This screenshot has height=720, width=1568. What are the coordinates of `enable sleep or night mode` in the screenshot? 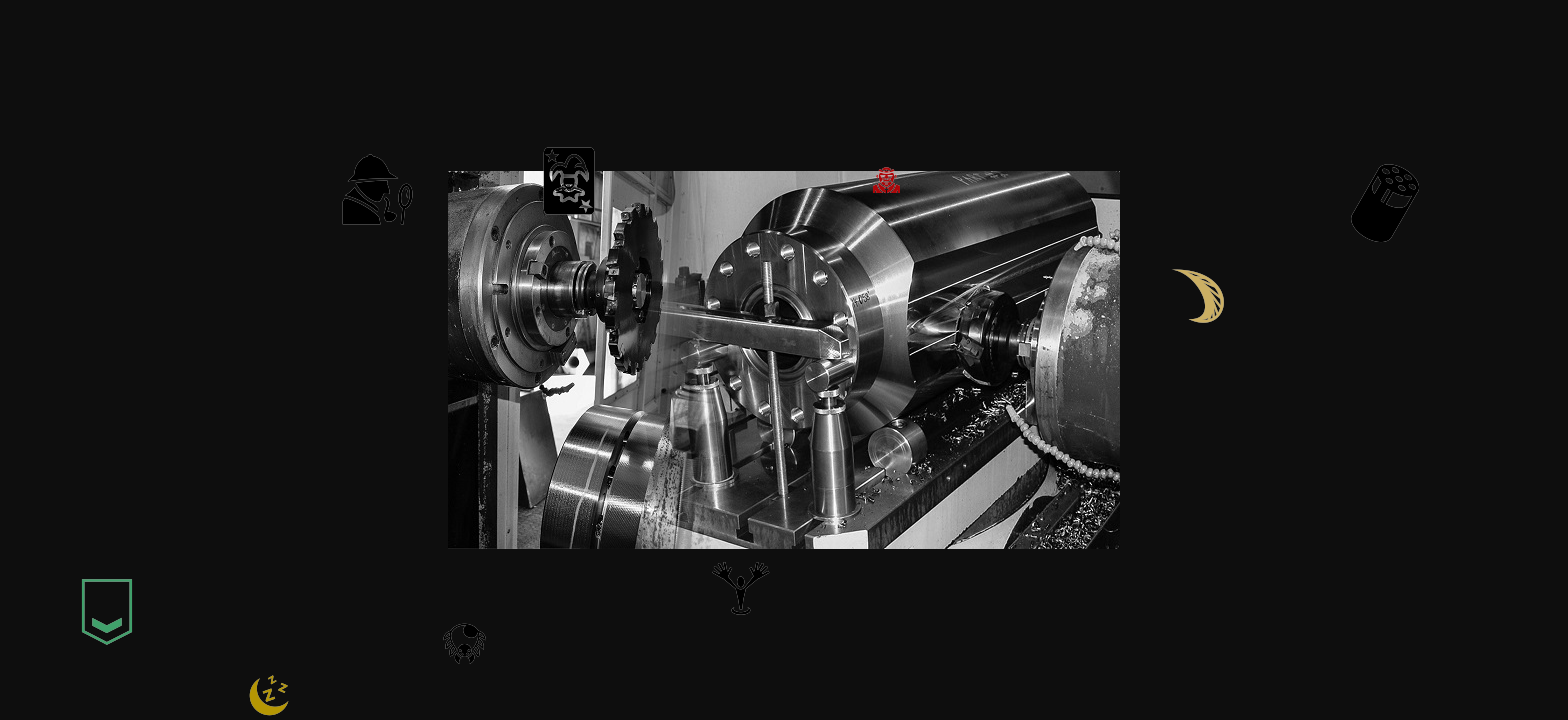 It's located at (269, 695).